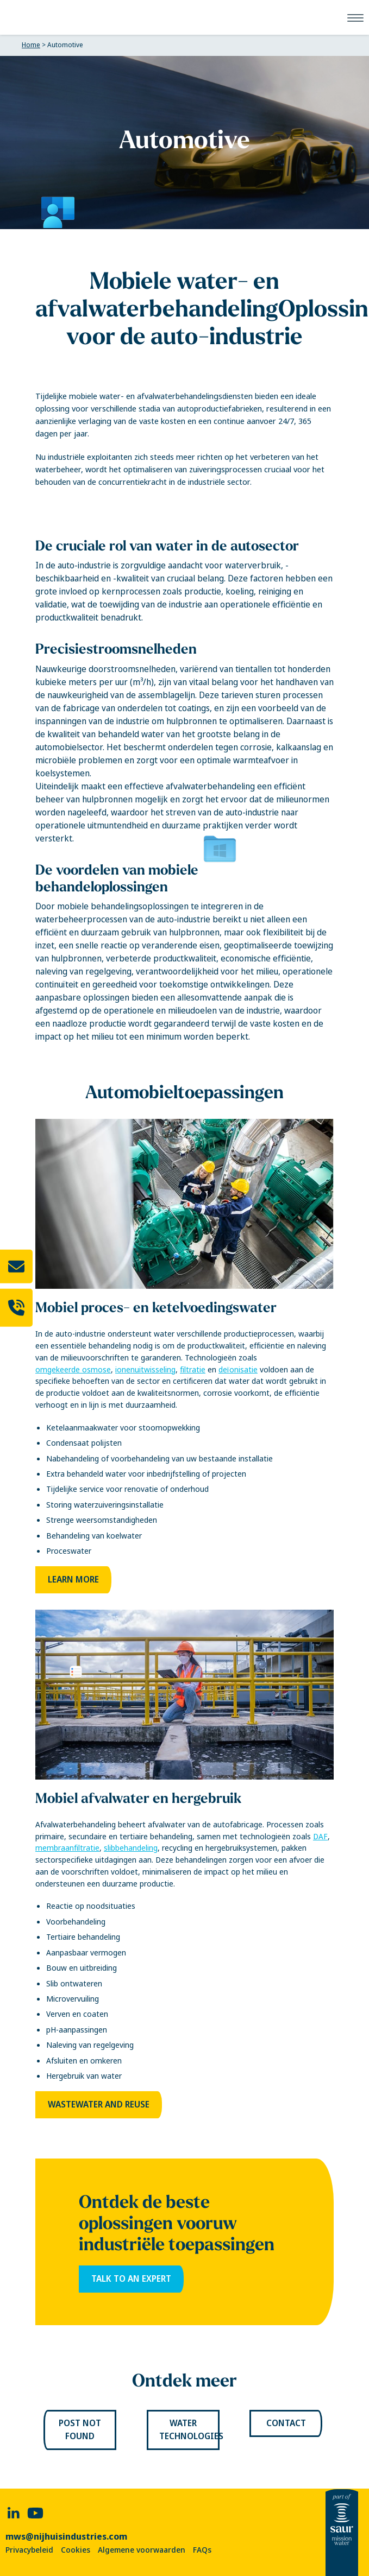 The image size is (369, 2576). Describe the element at coordinates (220, 849) in the screenshot. I see `open wine file manager for windows applications` at that location.